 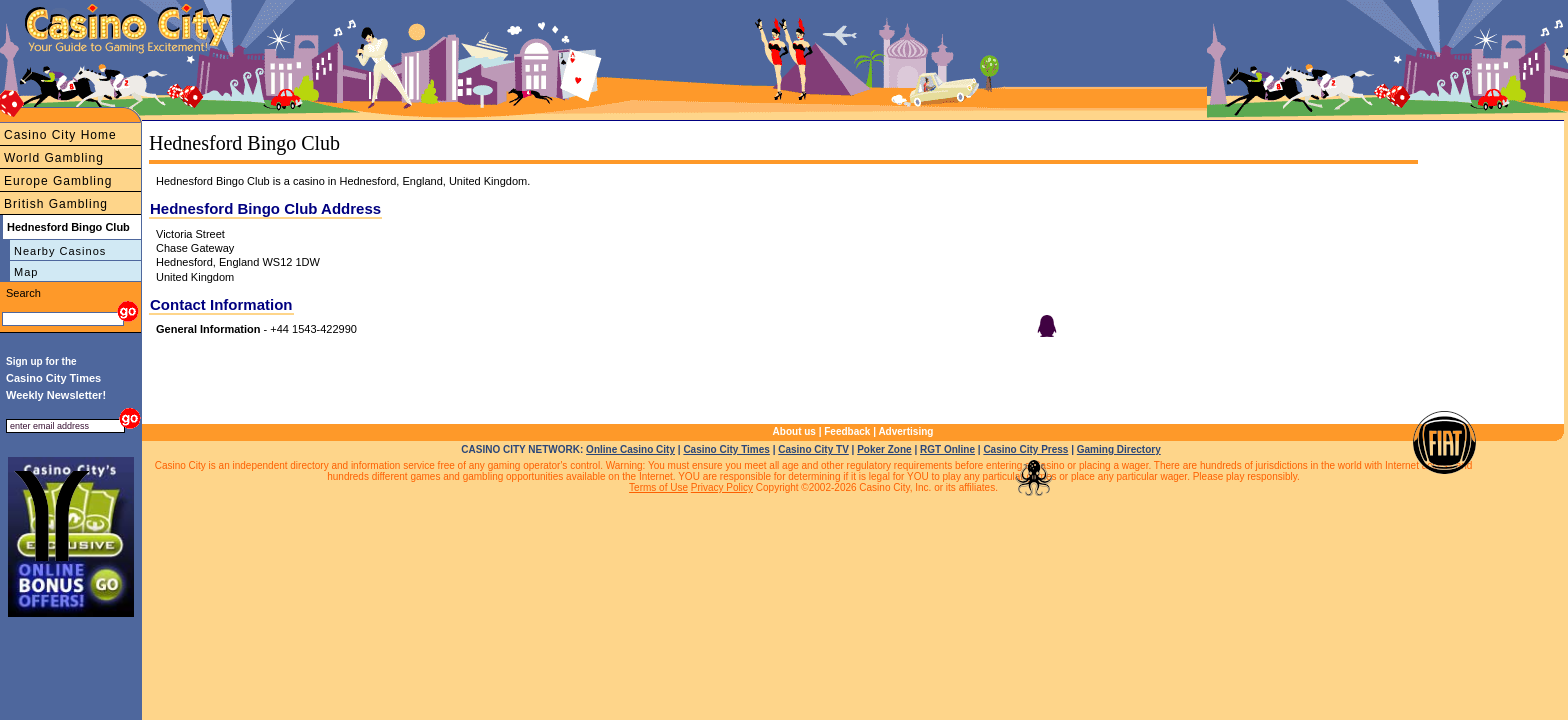 What do you see at coordinates (1444, 442) in the screenshot?
I see `fiat brand or vehicle identification` at bounding box center [1444, 442].